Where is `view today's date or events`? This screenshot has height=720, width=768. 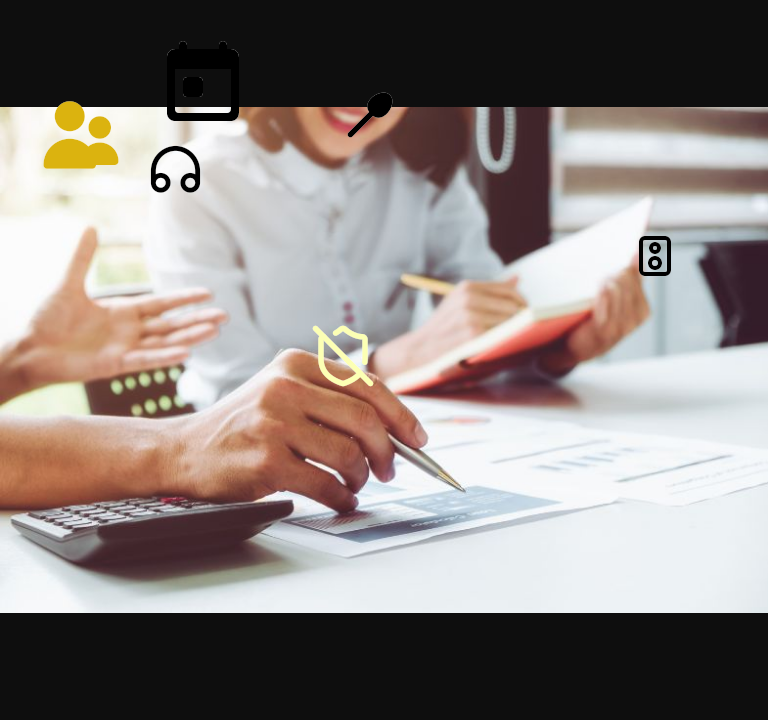 view today's date or events is located at coordinates (203, 85).